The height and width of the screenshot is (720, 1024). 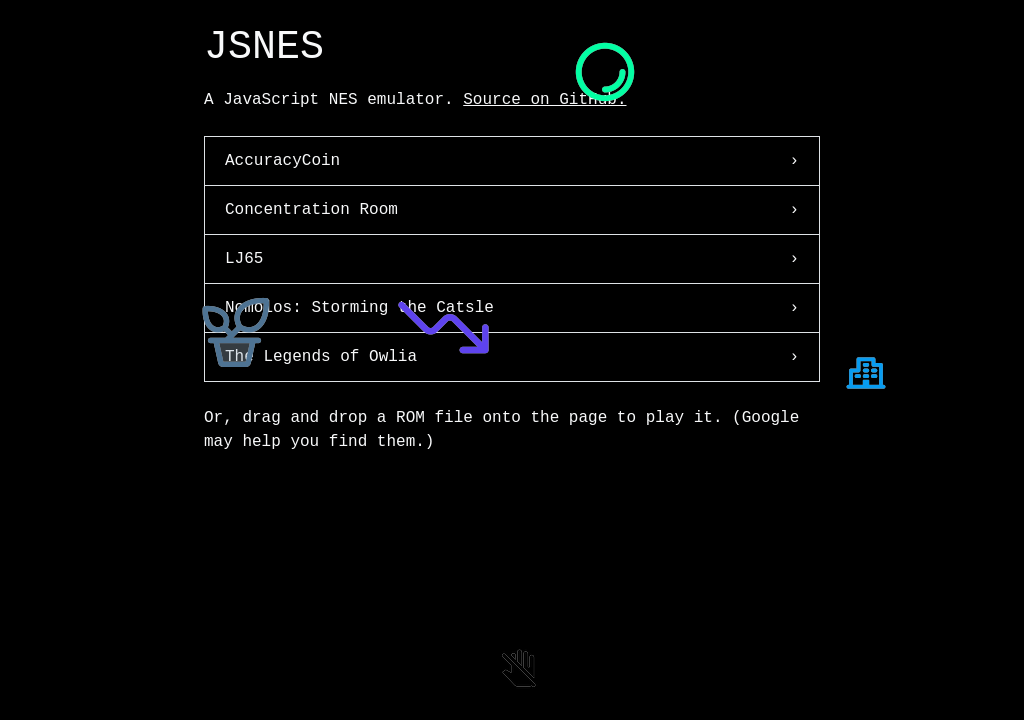 I want to click on do not touch - touchscreen disabled, so click(x=520, y=669).